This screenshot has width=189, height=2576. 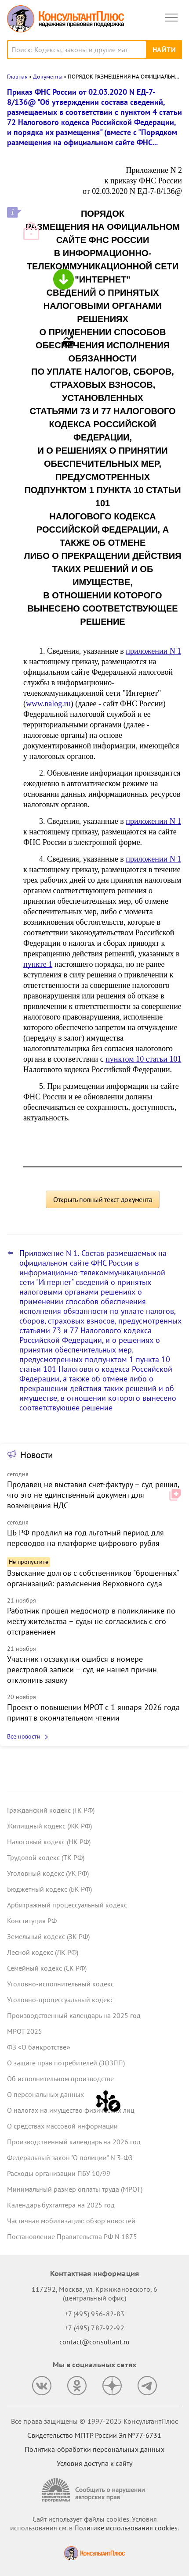 What do you see at coordinates (63, 279) in the screenshot?
I see `download a file or content` at bounding box center [63, 279].